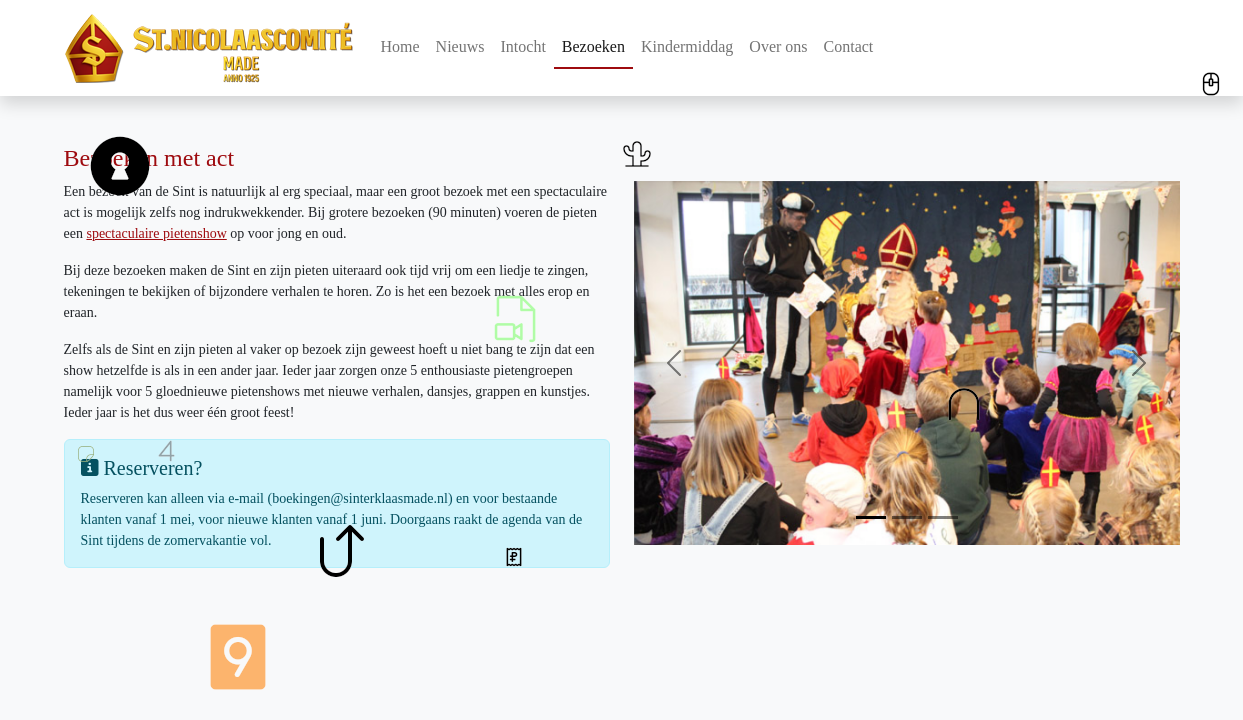 The width and height of the screenshot is (1243, 720). Describe the element at coordinates (514, 557) in the screenshot. I see `view receipt or transaction in russian rubles` at that location.